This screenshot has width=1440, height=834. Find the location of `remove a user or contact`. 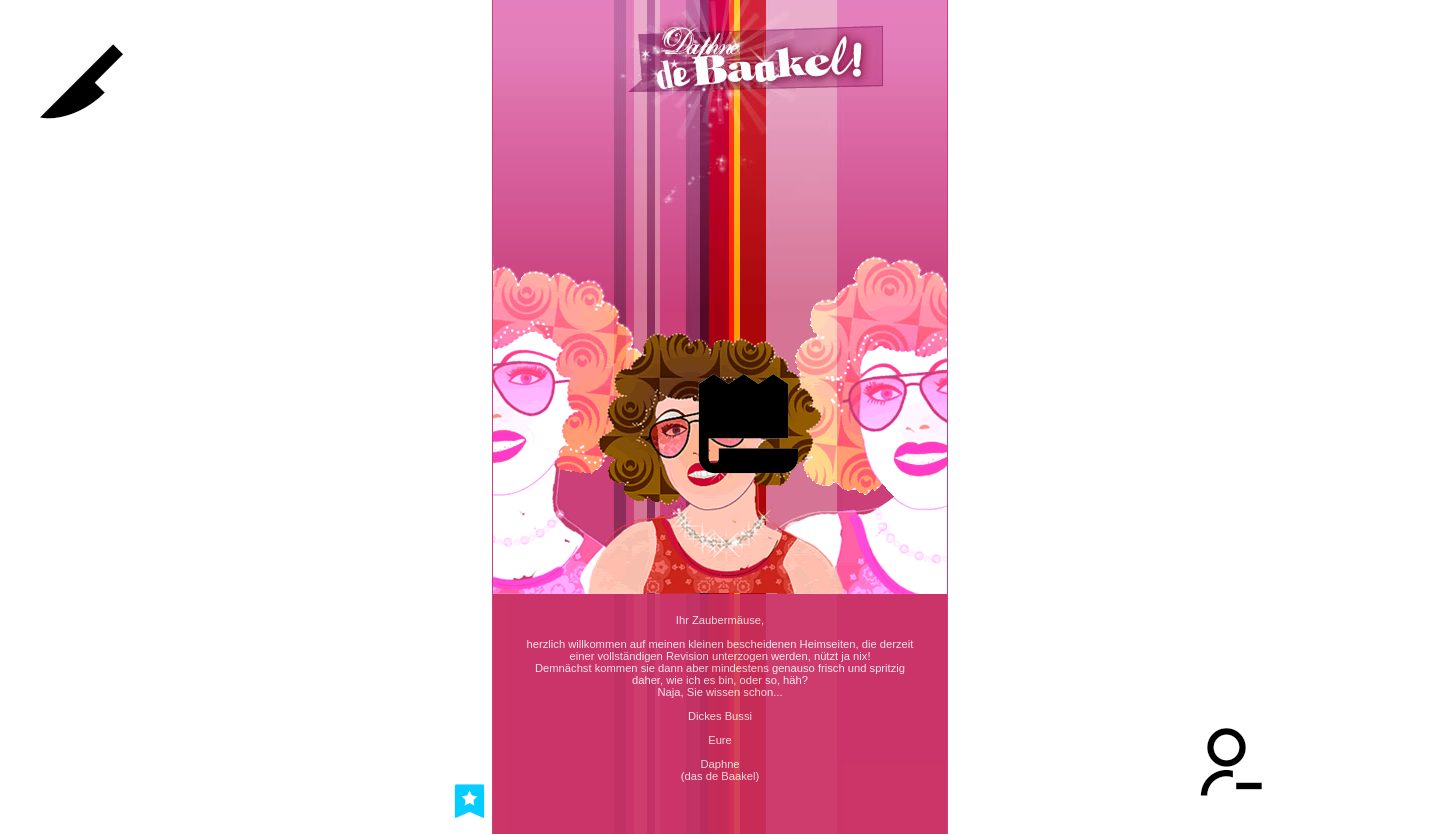

remove a user or contact is located at coordinates (1226, 763).